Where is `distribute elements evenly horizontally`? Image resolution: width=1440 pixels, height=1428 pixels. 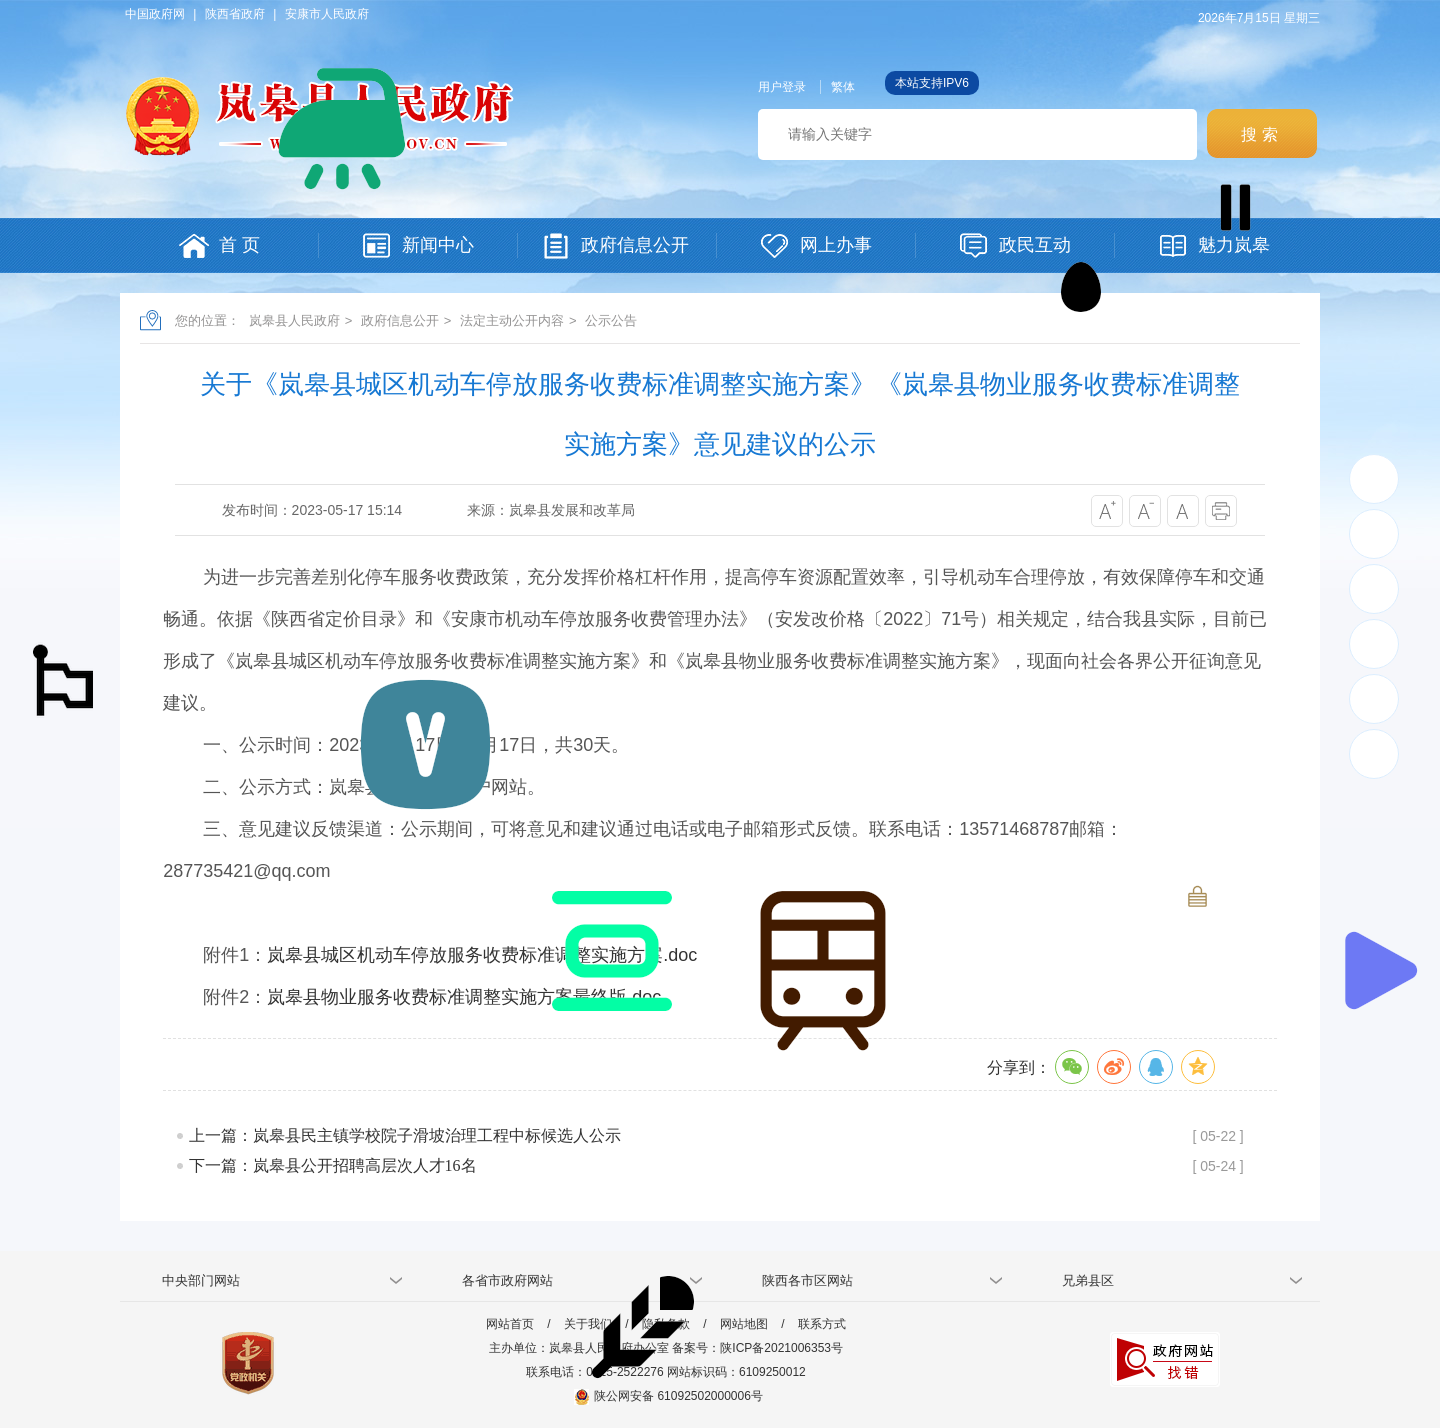 distribute elements evenly horizontally is located at coordinates (612, 951).